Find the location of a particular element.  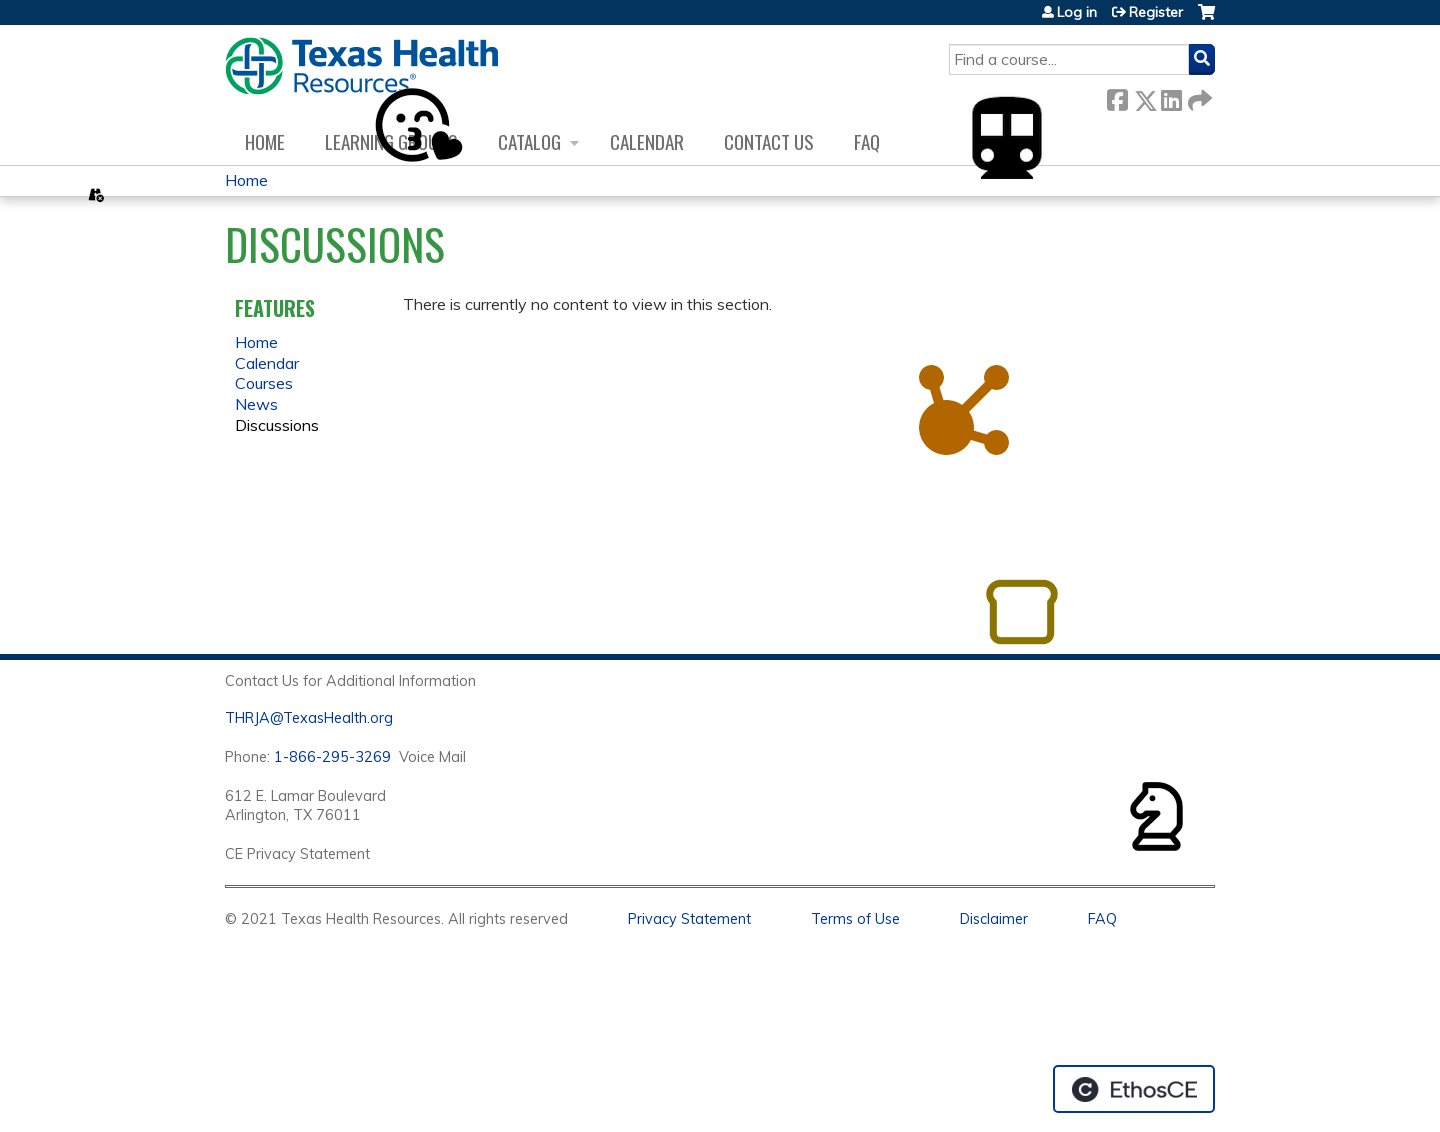

get subway or metro directions is located at coordinates (1007, 140).